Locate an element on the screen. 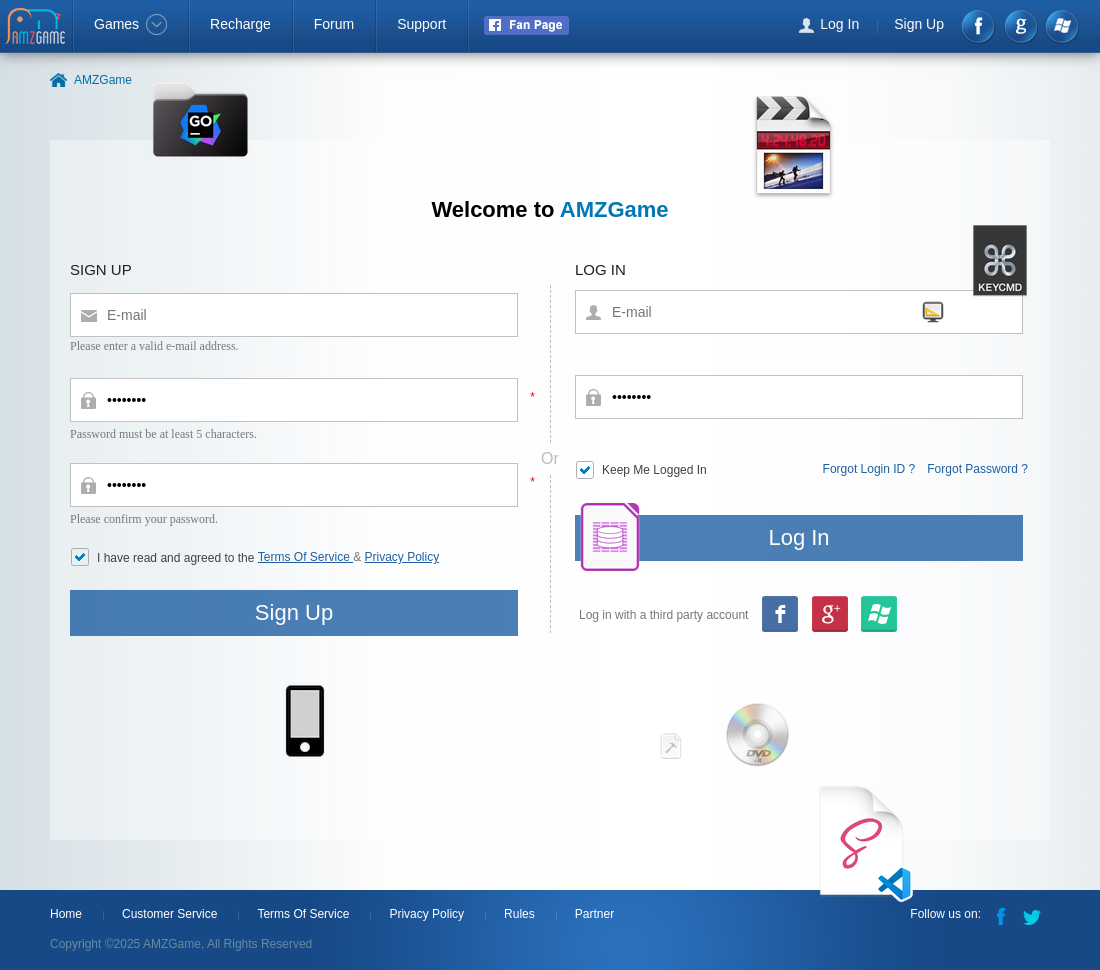 The height and width of the screenshot is (970, 1100). open a libreoffice base database file is located at coordinates (610, 537).